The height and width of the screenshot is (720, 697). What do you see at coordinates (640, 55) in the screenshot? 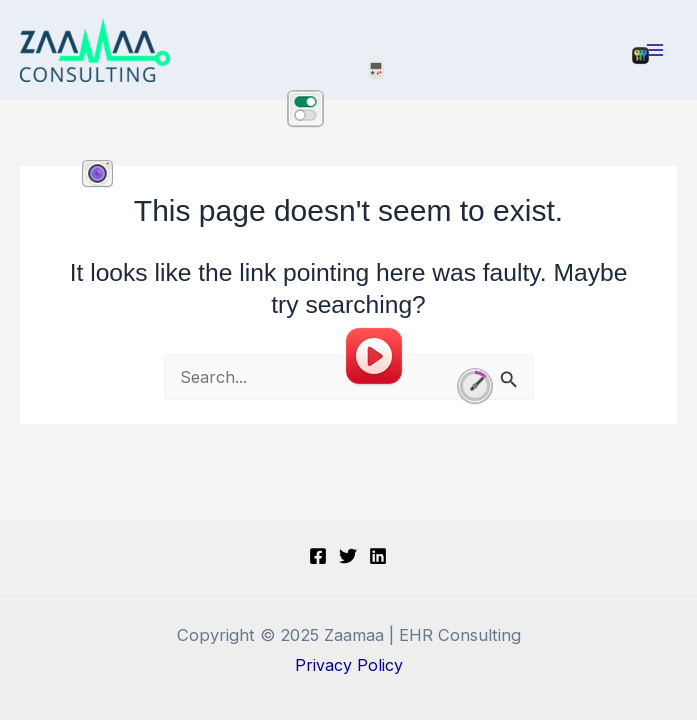
I see `open the passwords app` at bounding box center [640, 55].